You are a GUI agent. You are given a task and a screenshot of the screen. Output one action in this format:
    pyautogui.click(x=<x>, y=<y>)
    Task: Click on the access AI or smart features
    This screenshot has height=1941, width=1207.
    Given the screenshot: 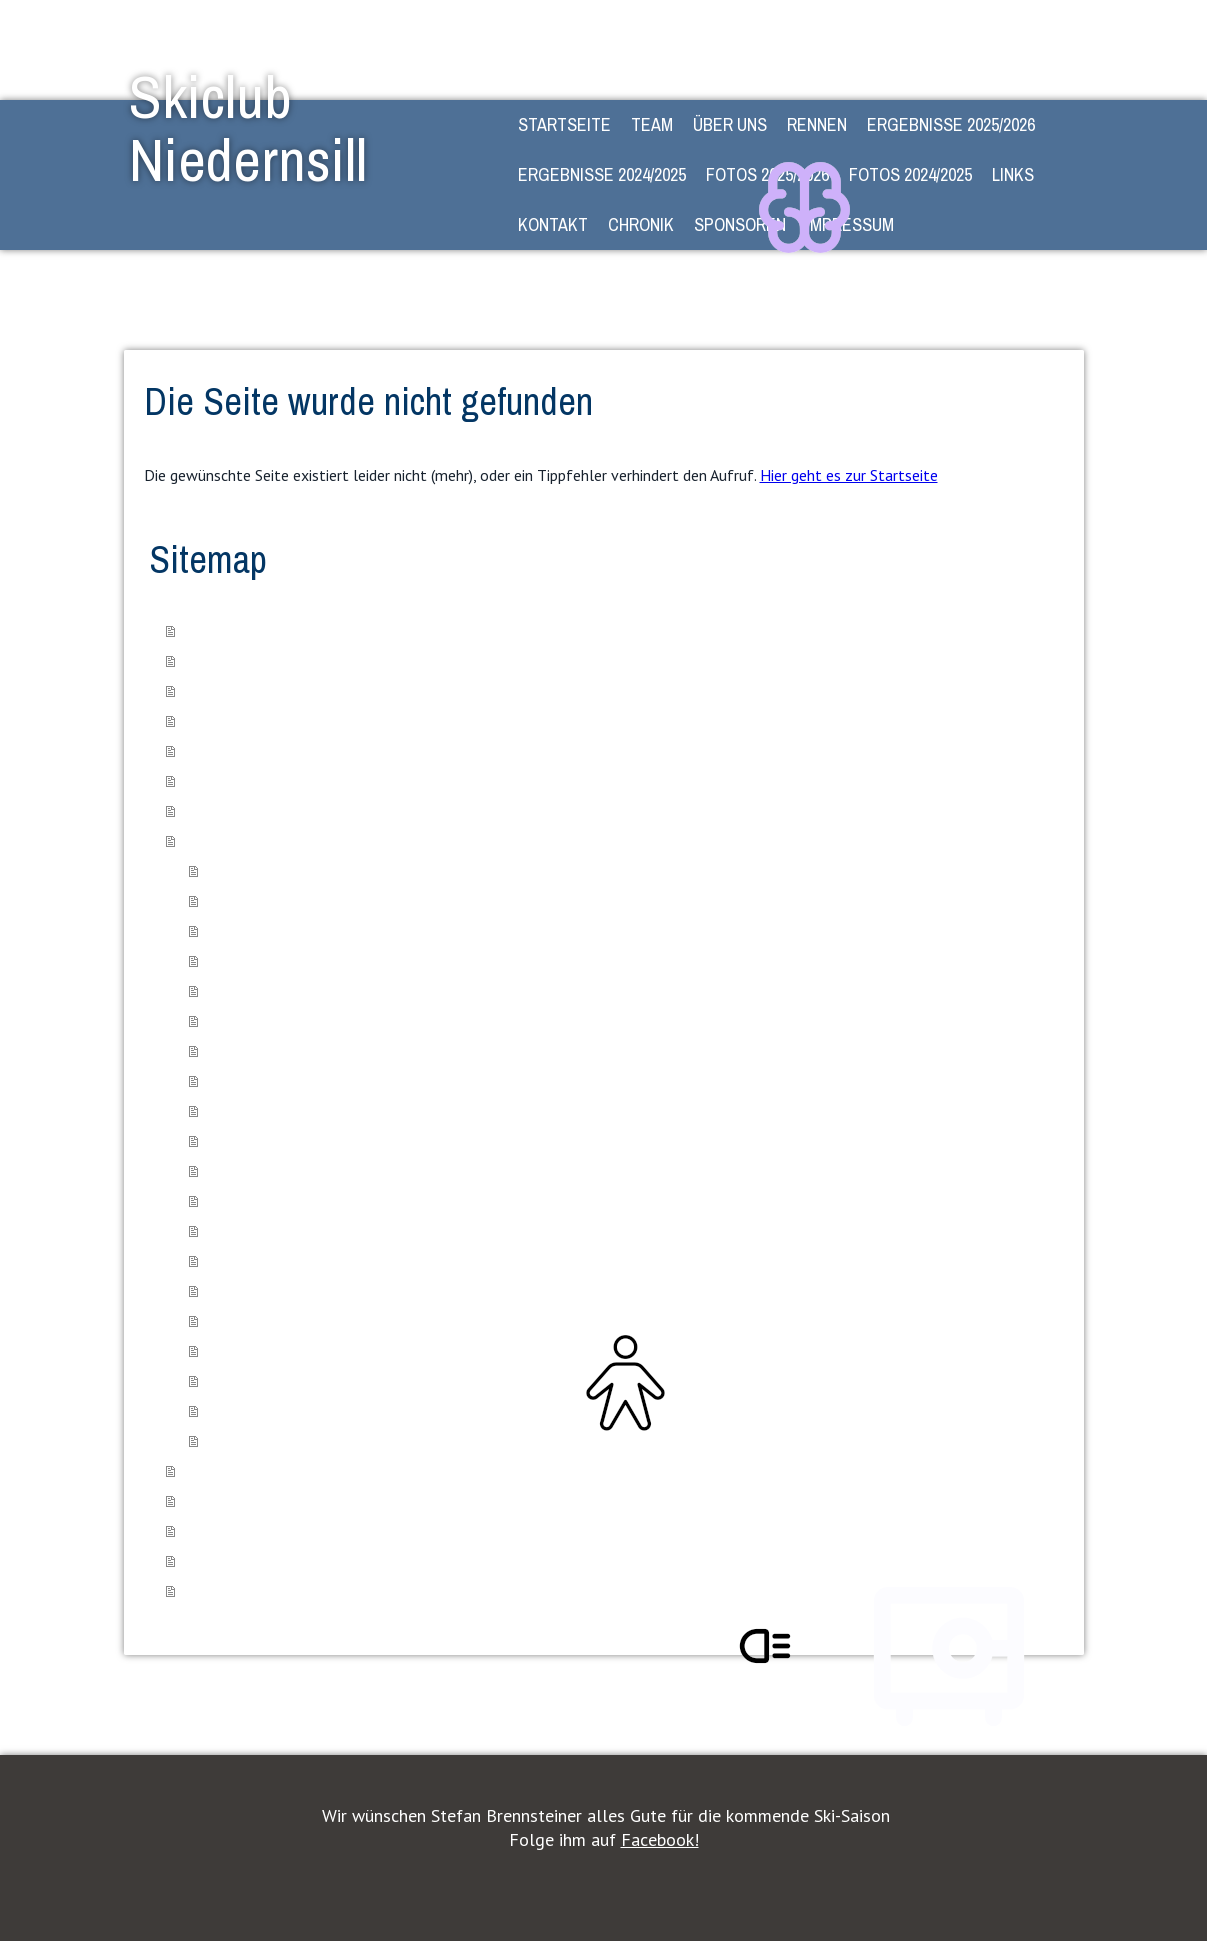 What is the action you would take?
    pyautogui.click(x=804, y=207)
    